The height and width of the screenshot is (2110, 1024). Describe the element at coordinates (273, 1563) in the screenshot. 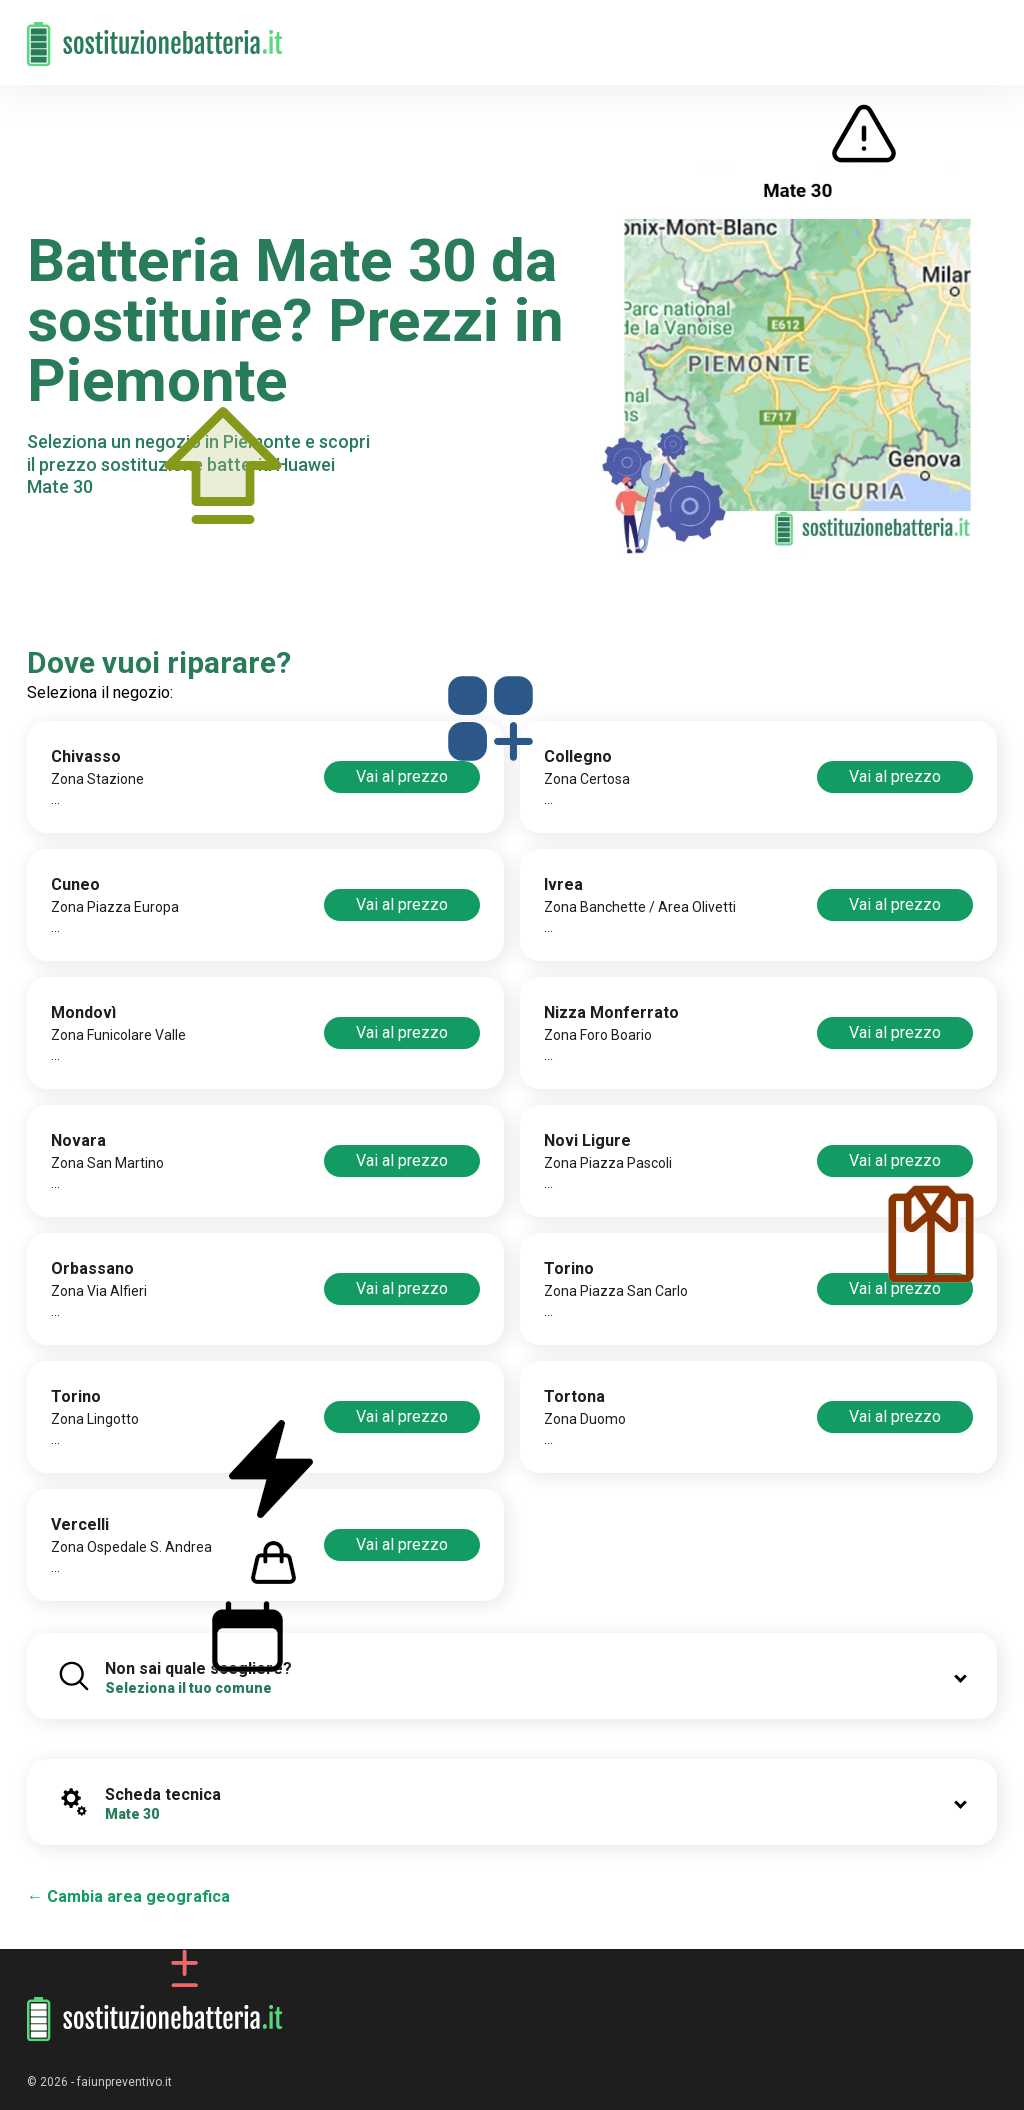

I see `view your shopping bag` at that location.